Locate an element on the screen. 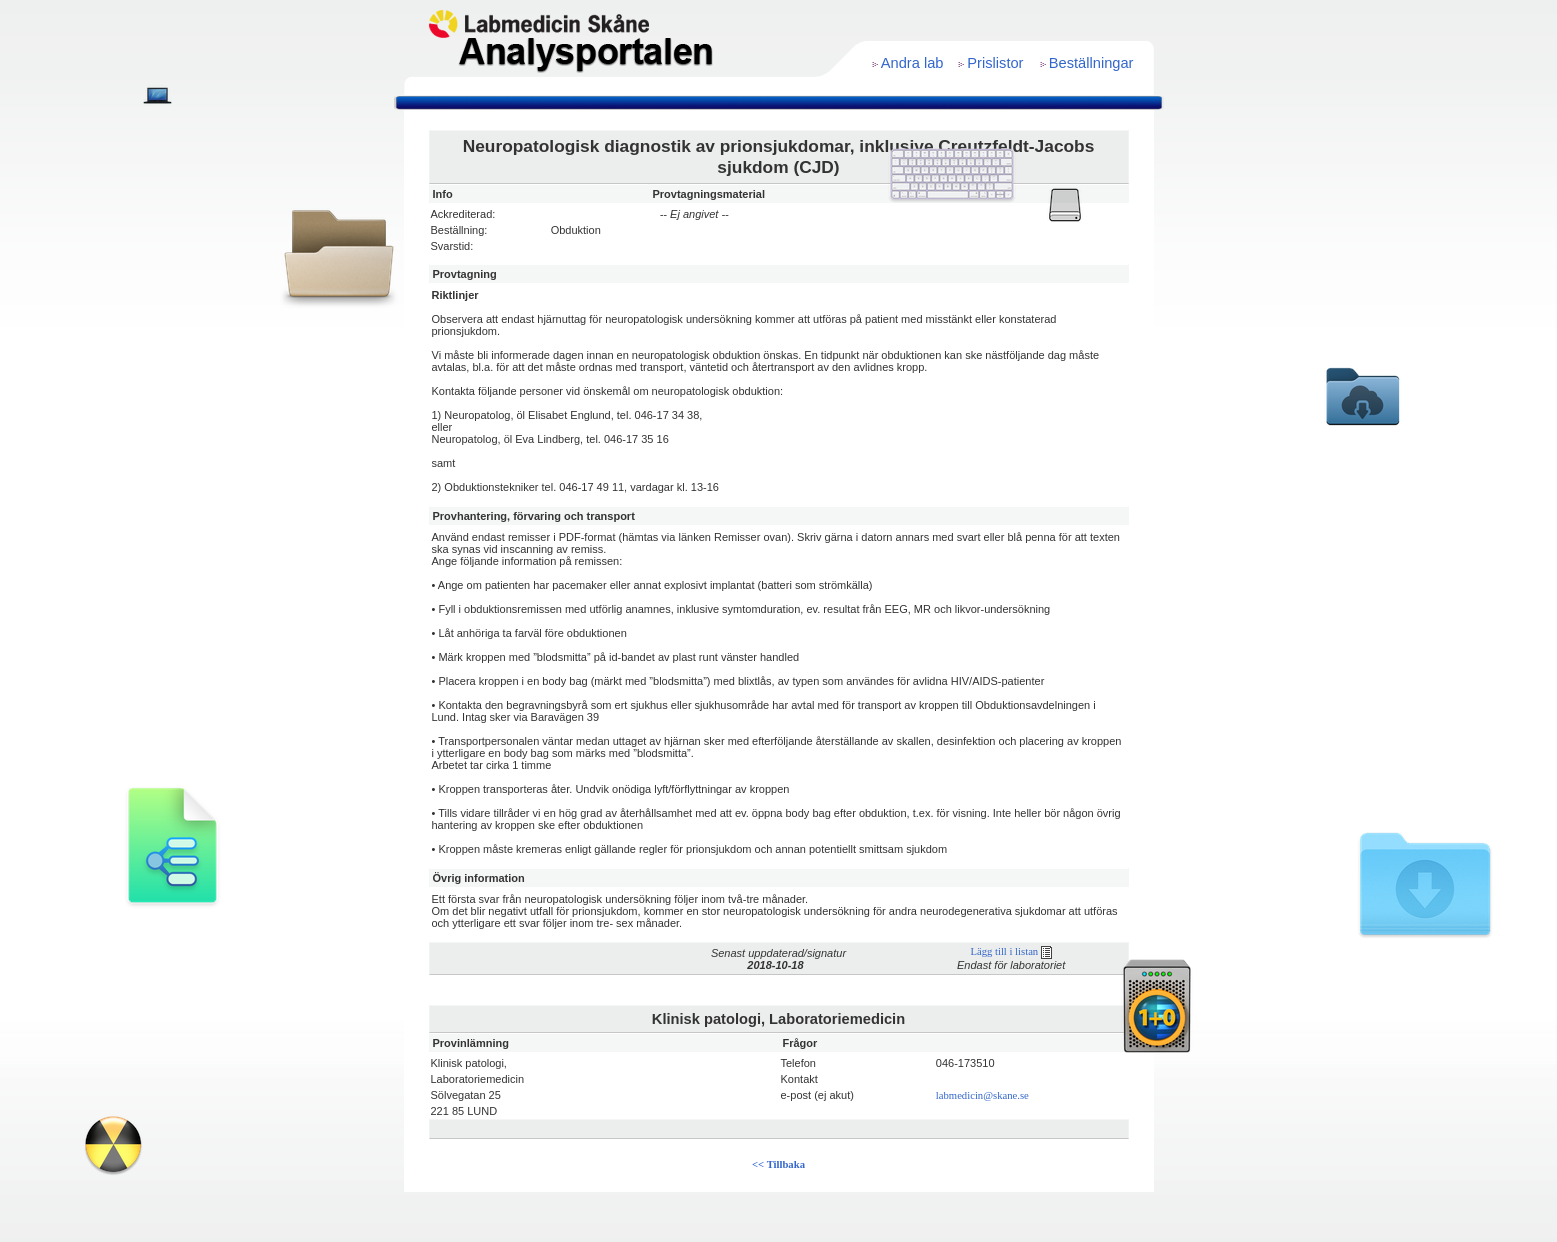 This screenshot has width=1557, height=1242. open your downloads folder is located at coordinates (1425, 884).